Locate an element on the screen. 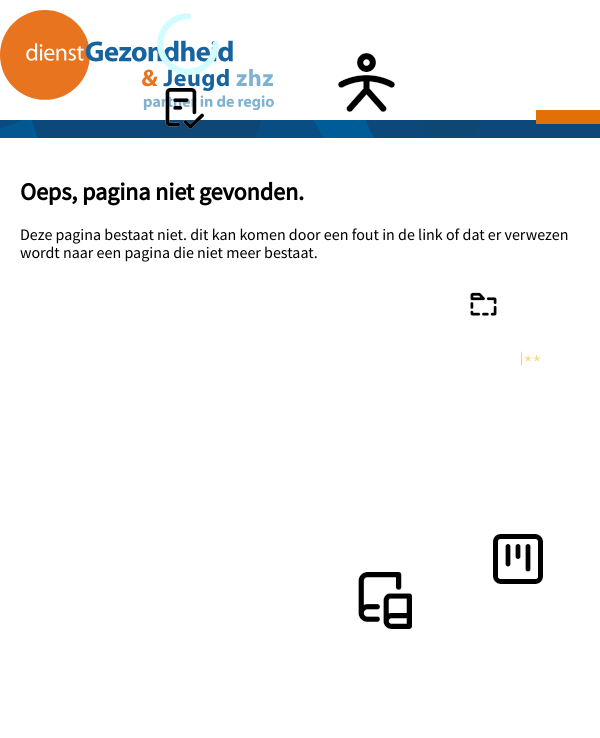 Image resolution: width=600 pixels, height=738 pixels. enter or view password field is located at coordinates (529, 358).